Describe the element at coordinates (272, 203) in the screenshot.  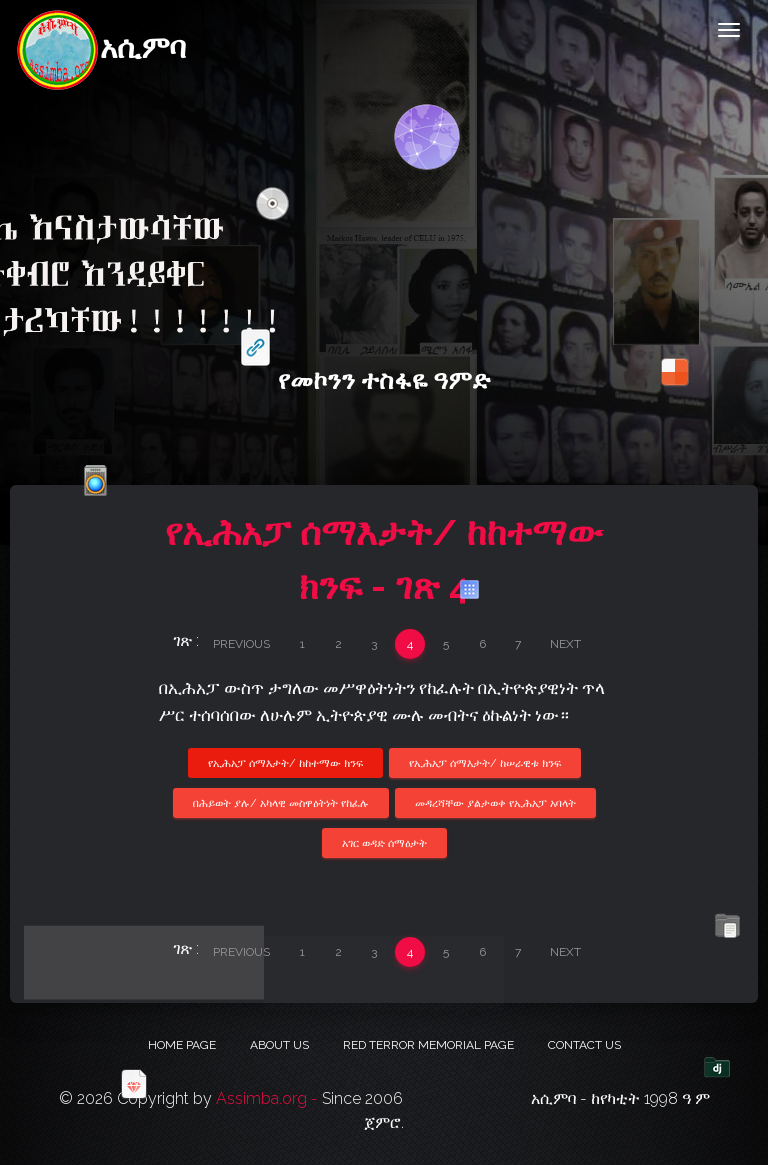
I see `access cd/dvd rewritable drive` at that location.